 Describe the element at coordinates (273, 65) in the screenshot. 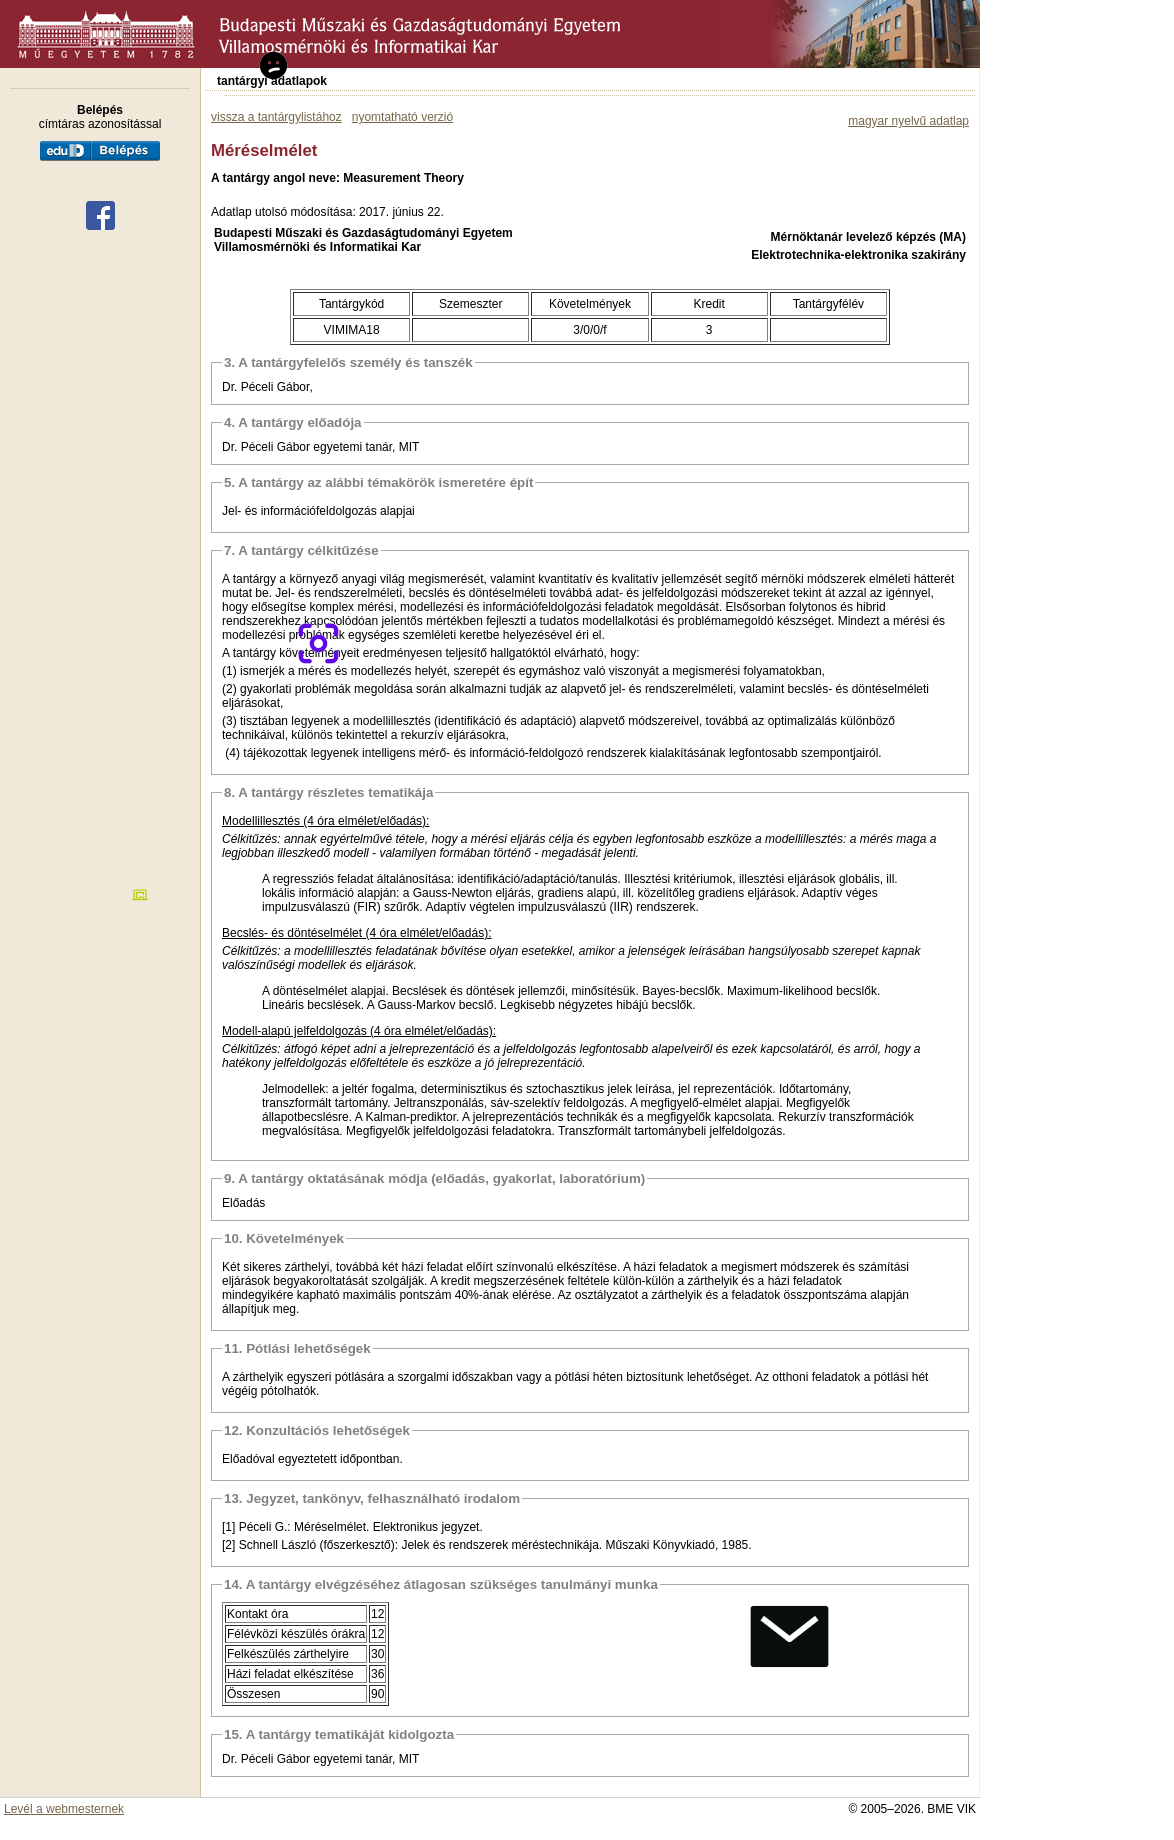

I see `indicates a confused or uncertain state` at that location.